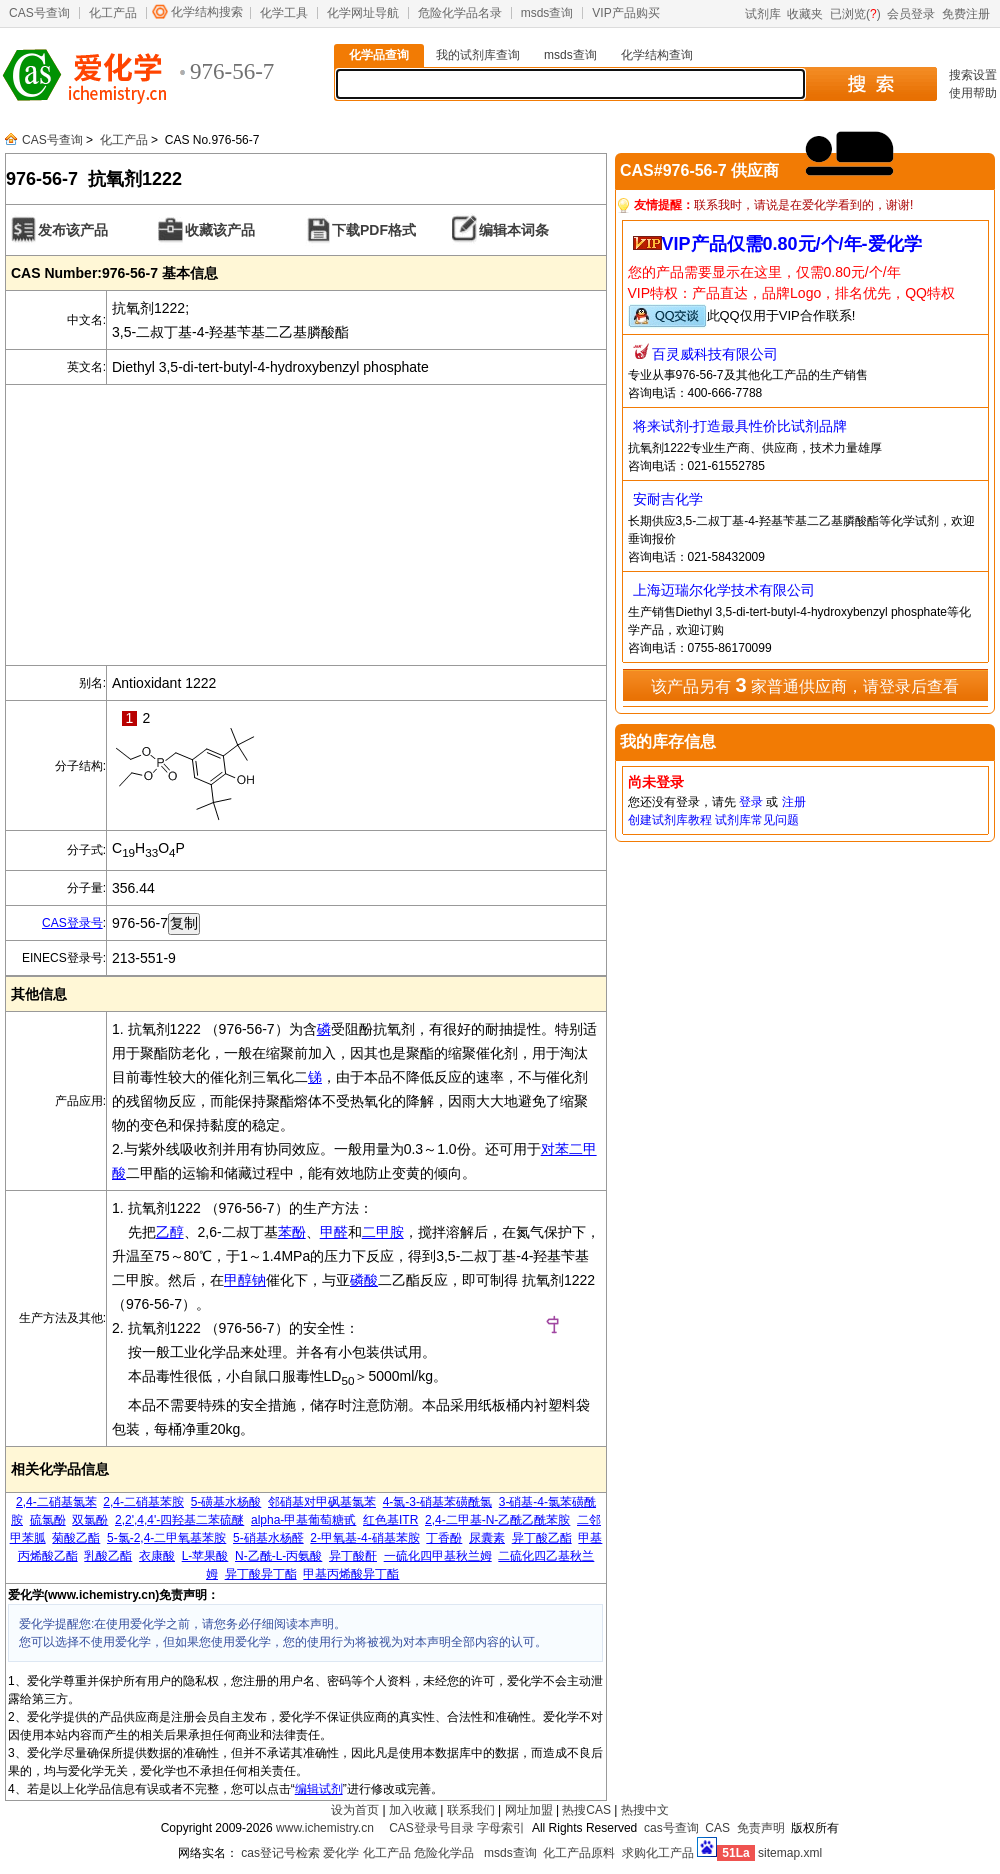  What do you see at coordinates (849, 153) in the screenshot?
I see `view hotel or accommodation options` at bounding box center [849, 153].